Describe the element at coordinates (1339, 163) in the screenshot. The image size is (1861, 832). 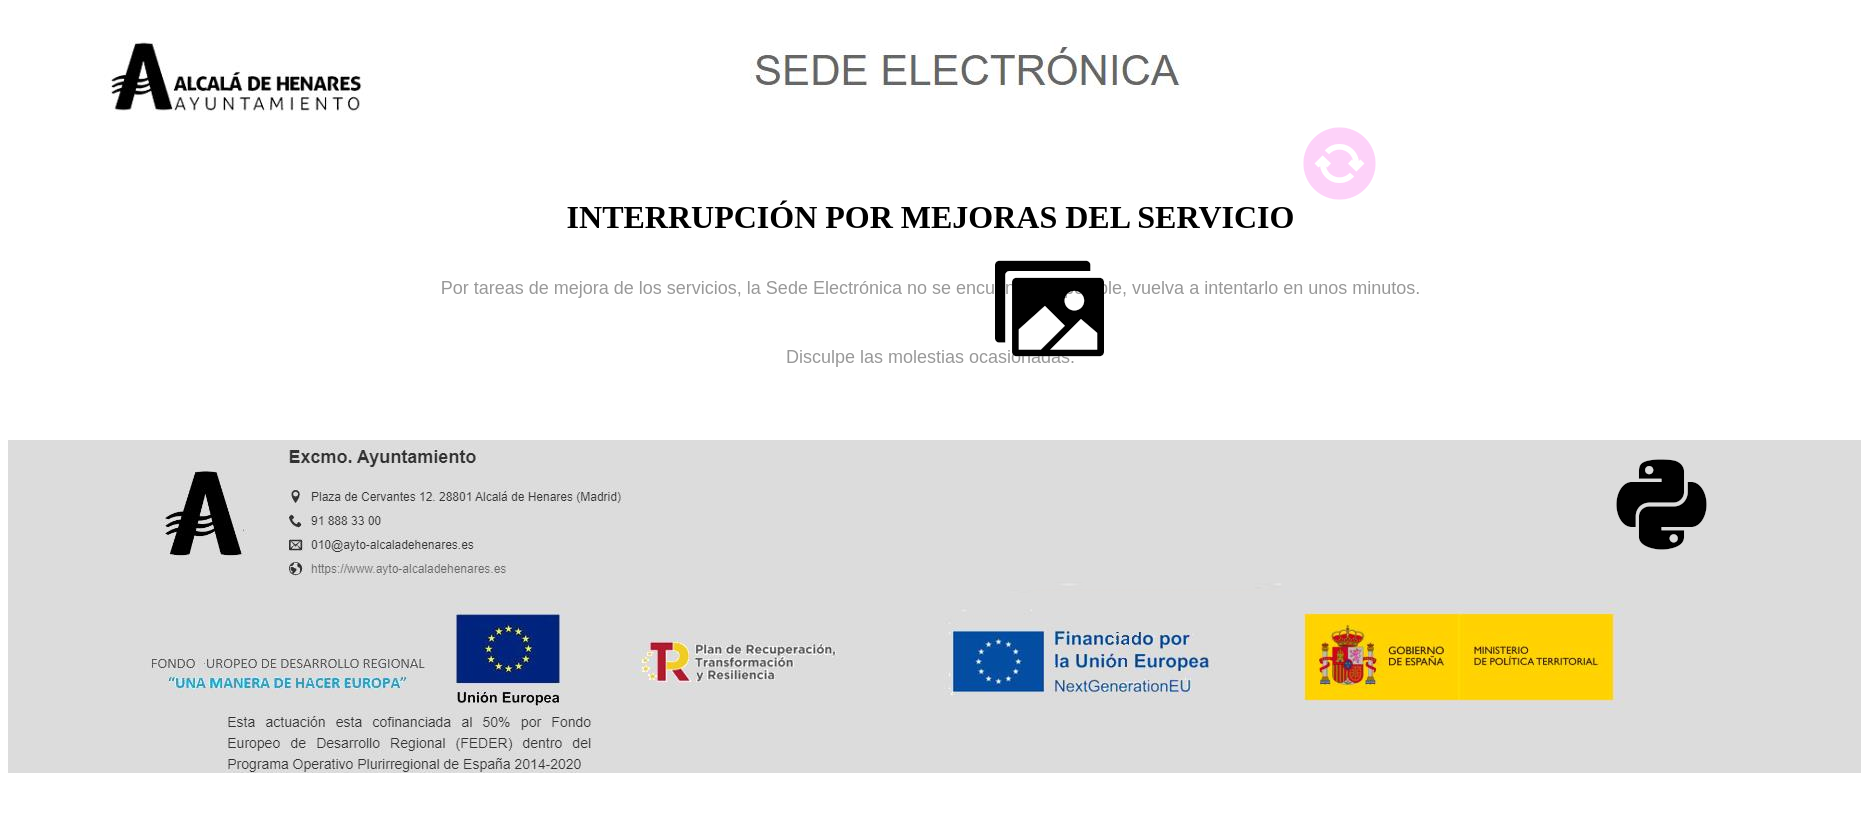
I see `sync data or refresh content` at that location.